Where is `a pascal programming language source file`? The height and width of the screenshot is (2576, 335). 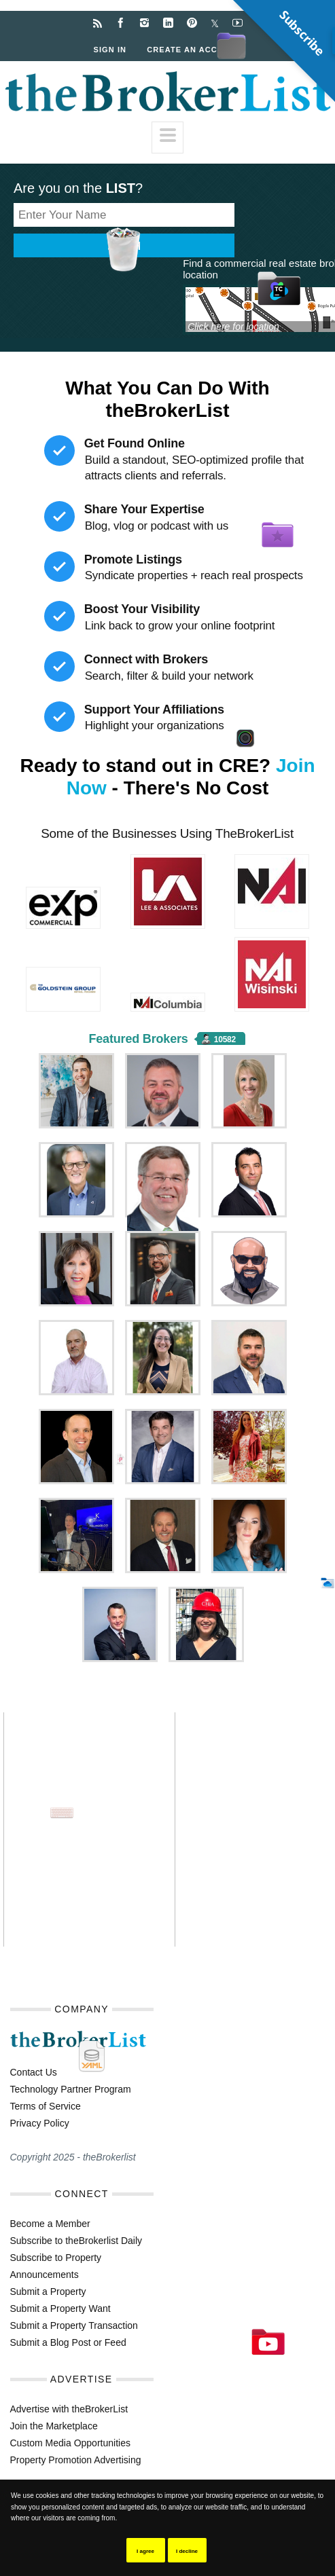
a pascal programming language source file is located at coordinates (120, 1459).